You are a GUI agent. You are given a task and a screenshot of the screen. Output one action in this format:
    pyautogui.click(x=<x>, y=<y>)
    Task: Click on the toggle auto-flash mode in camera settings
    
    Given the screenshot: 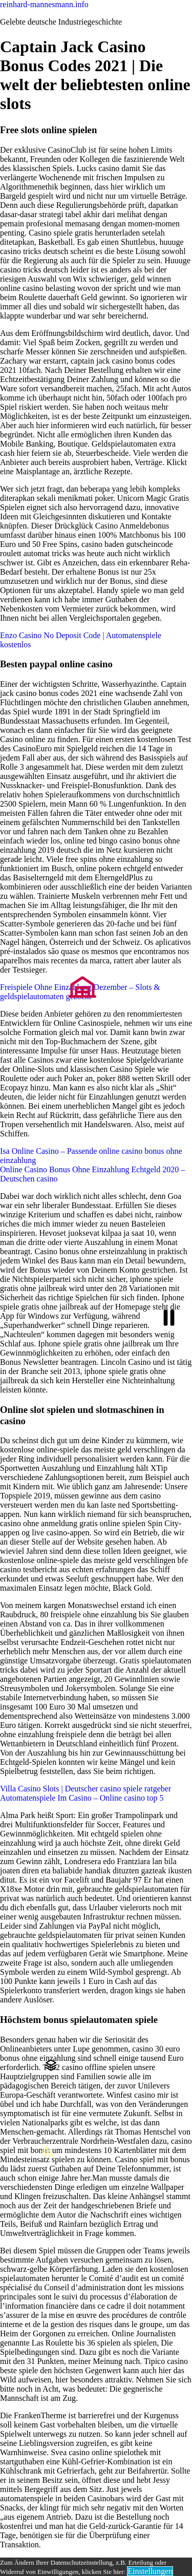 What is the action you would take?
    pyautogui.click(x=47, y=2151)
    